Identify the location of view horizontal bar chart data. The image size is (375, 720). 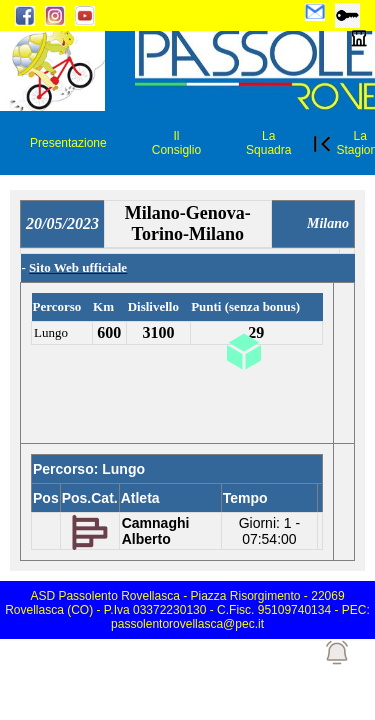
(88, 532).